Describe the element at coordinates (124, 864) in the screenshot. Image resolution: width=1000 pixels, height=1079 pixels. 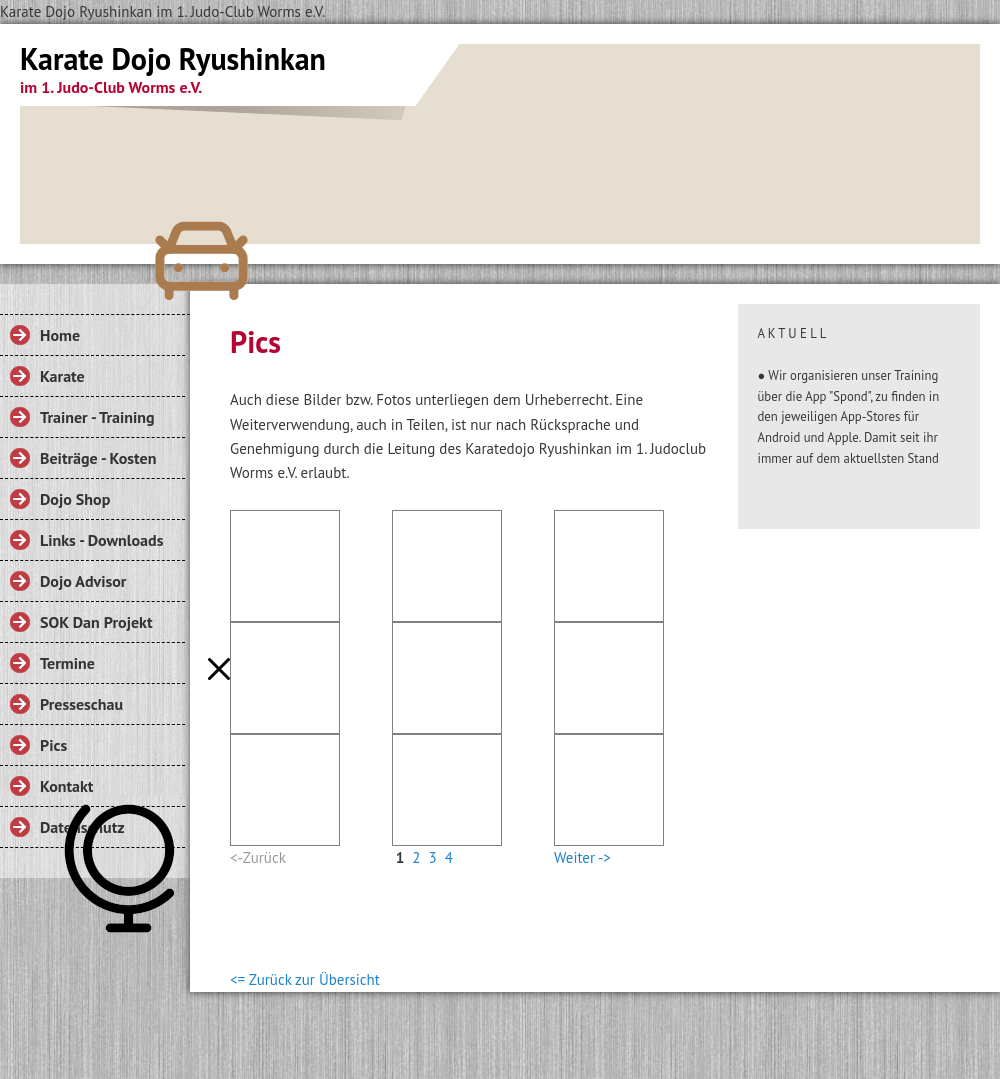
I see `access global or worldwide settings` at that location.